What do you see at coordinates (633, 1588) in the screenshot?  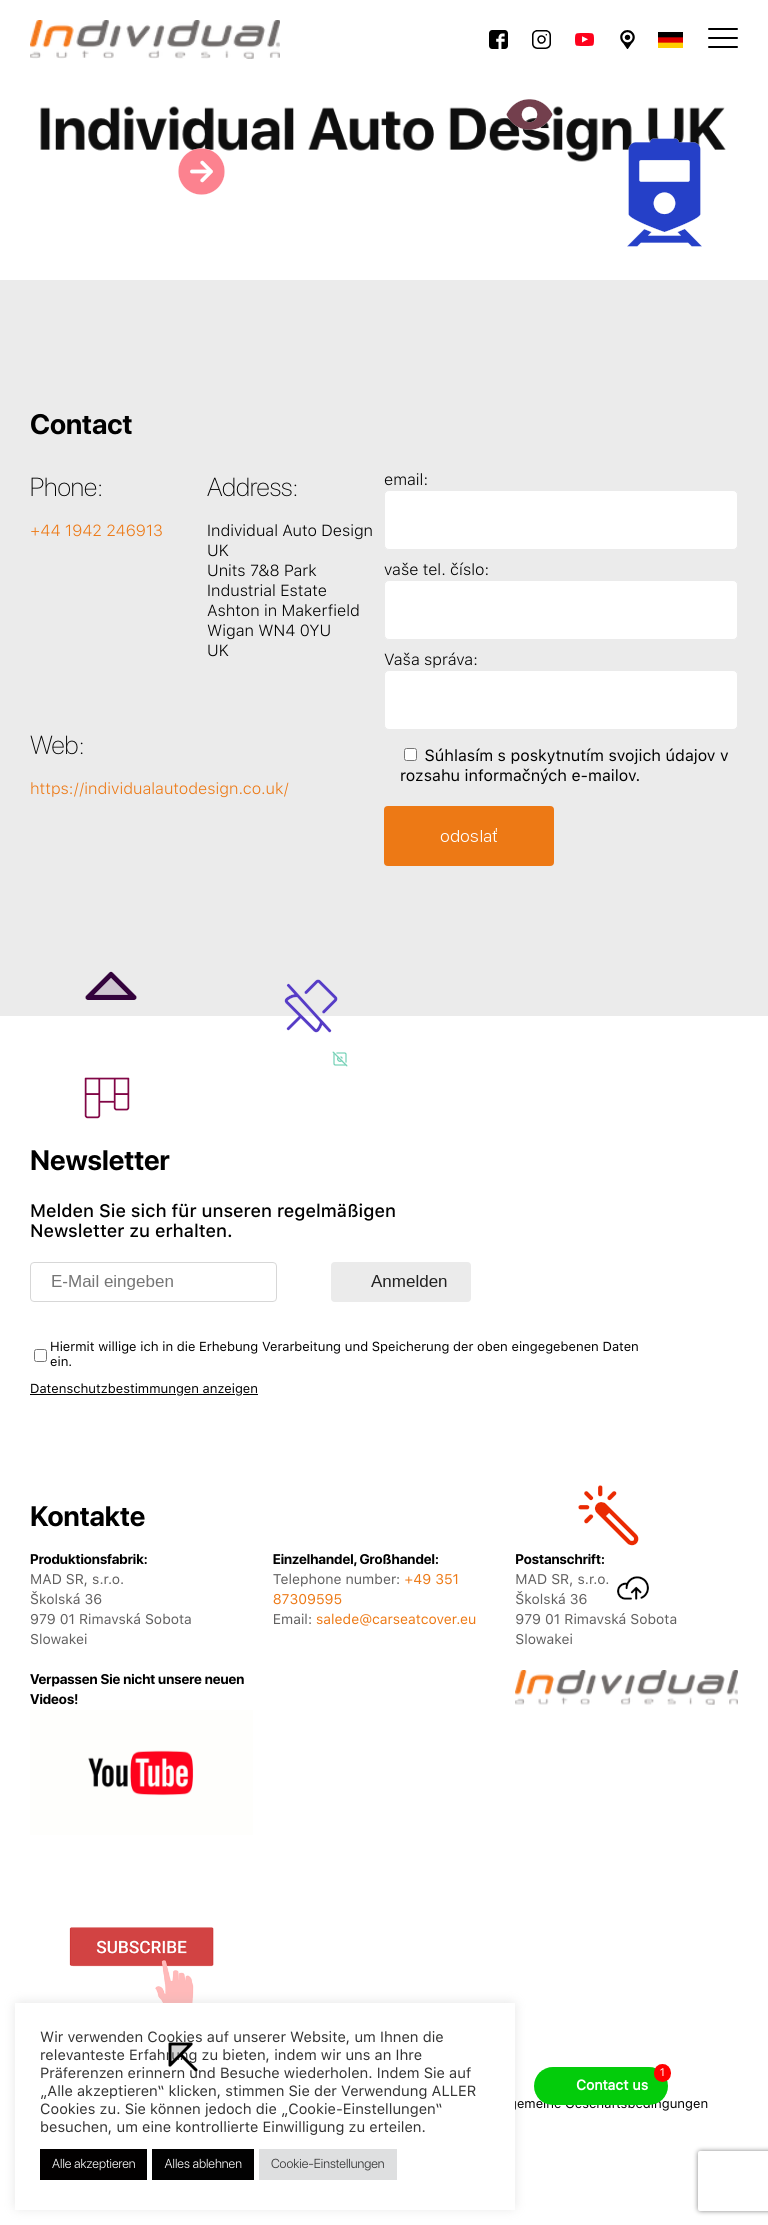 I see `upload file to cloud storage` at bounding box center [633, 1588].